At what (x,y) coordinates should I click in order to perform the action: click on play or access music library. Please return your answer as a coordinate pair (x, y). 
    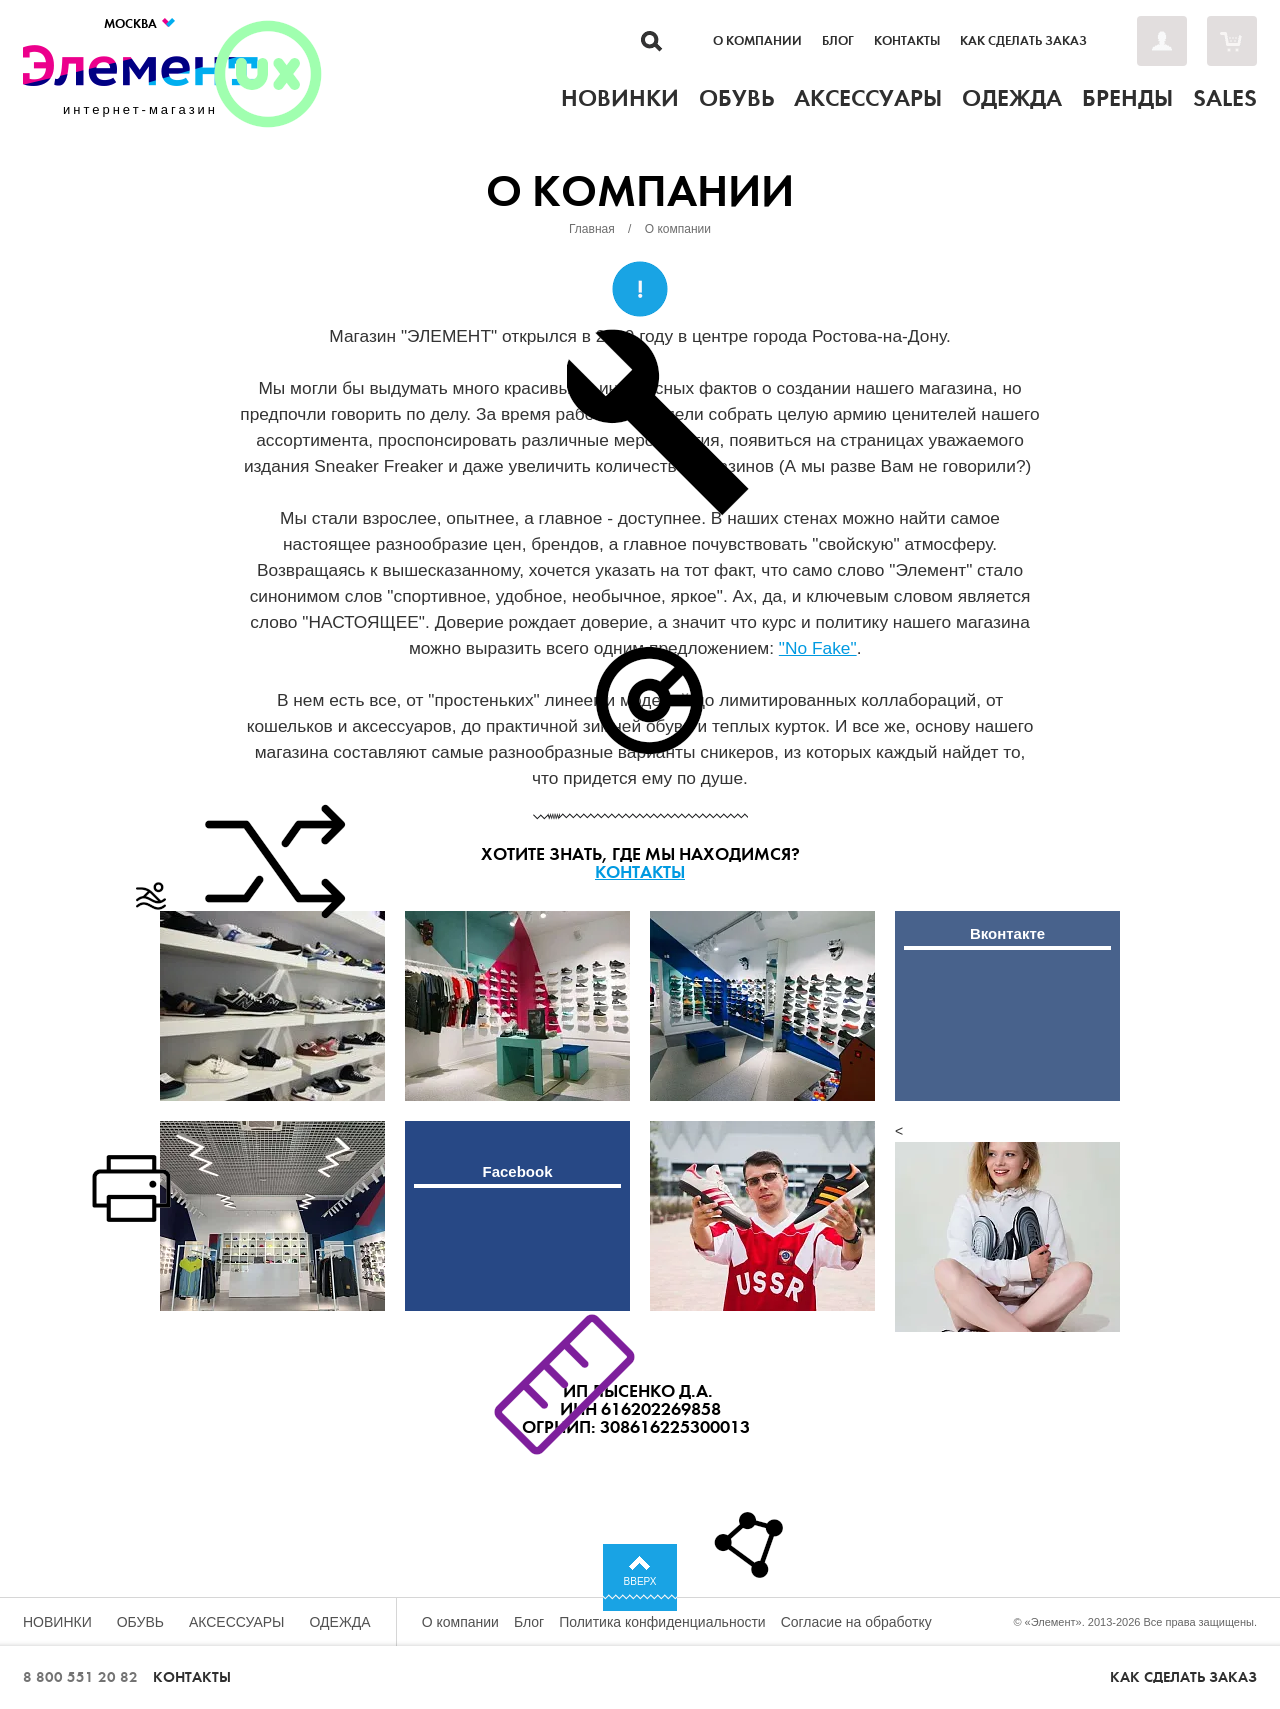
    Looking at the image, I should click on (649, 700).